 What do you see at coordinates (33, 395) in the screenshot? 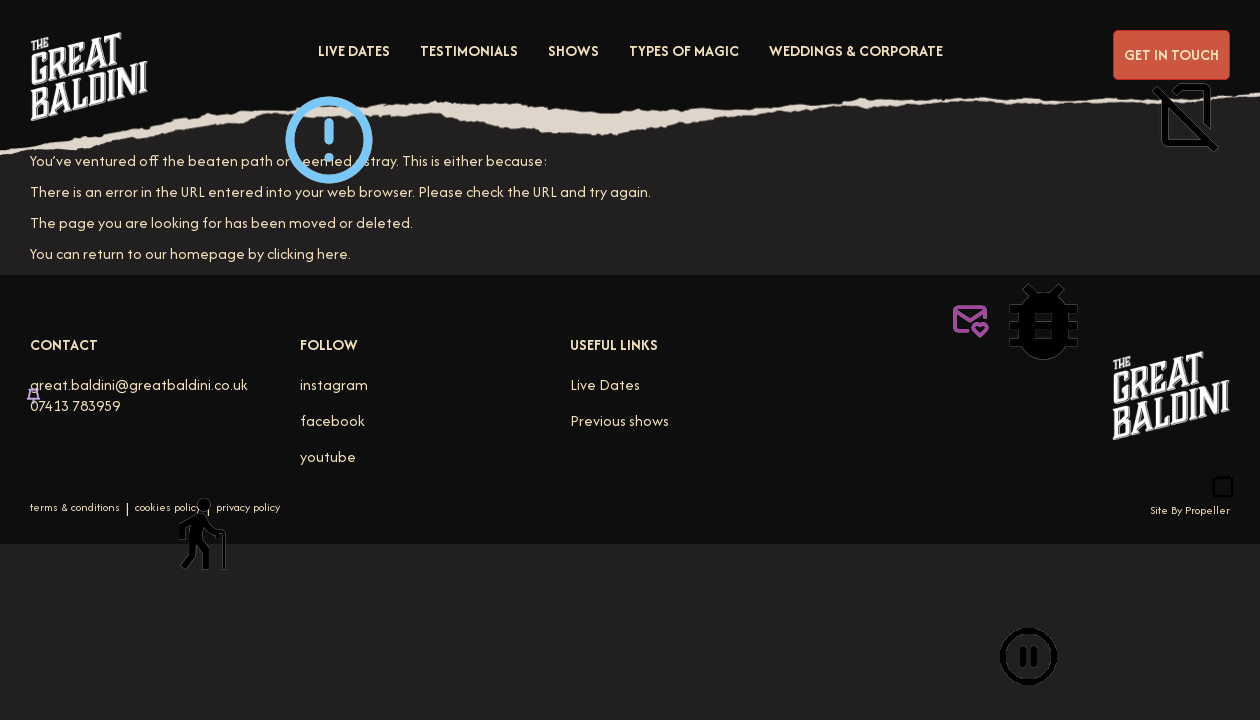
I see `pin an item to keep it visible` at bounding box center [33, 395].